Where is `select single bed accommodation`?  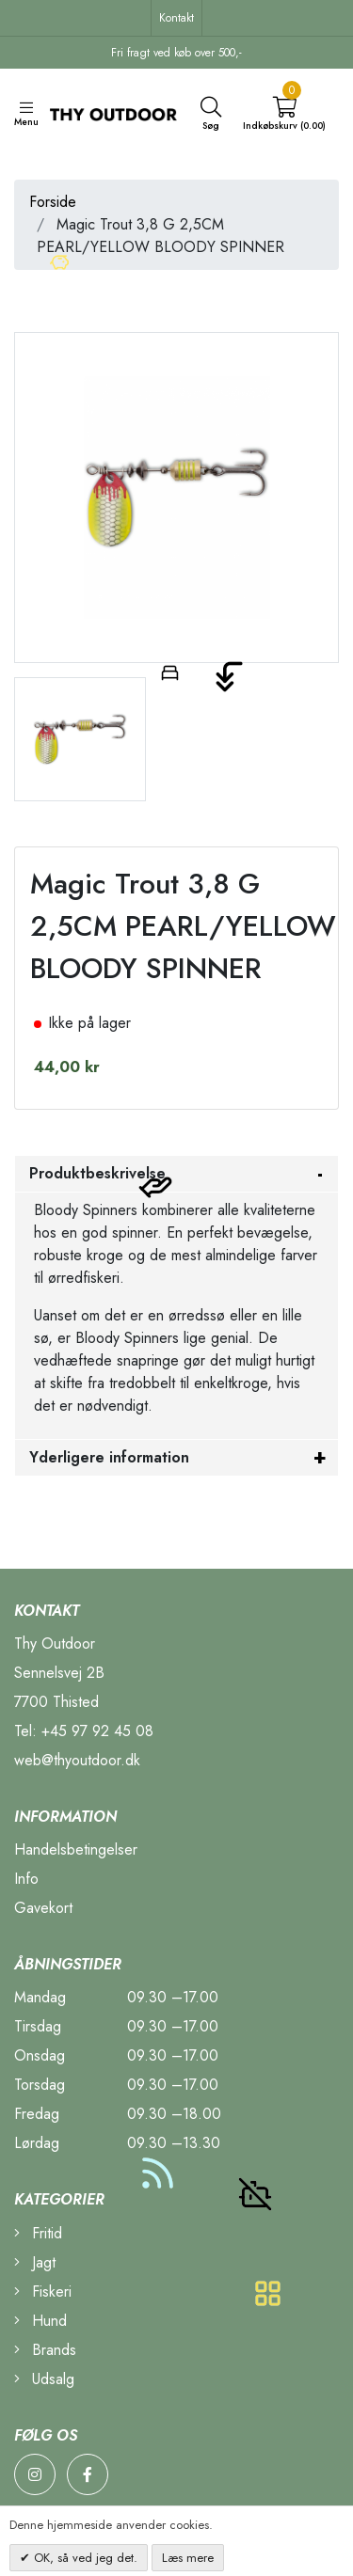
select single bed accommodation is located at coordinates (169, 672).